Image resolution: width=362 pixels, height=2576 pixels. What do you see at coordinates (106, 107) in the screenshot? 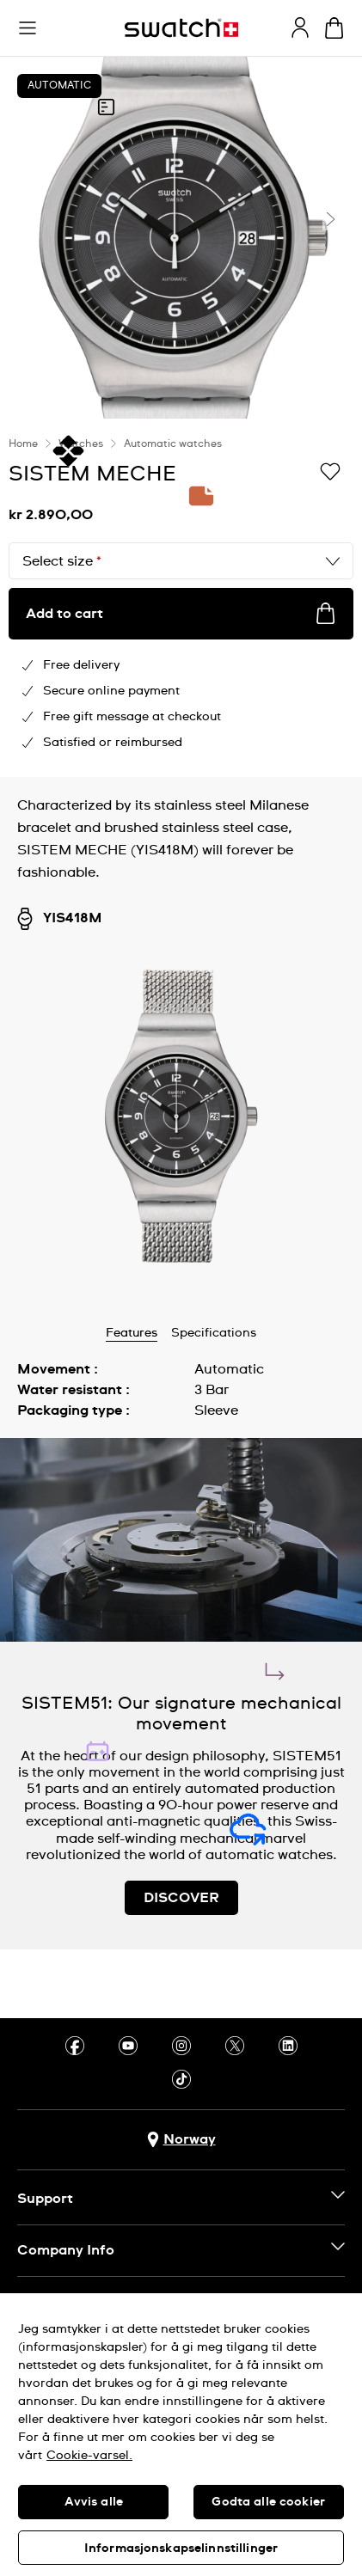
I see `align content to the left with full-width stretching` at bounding box center [106, 107].